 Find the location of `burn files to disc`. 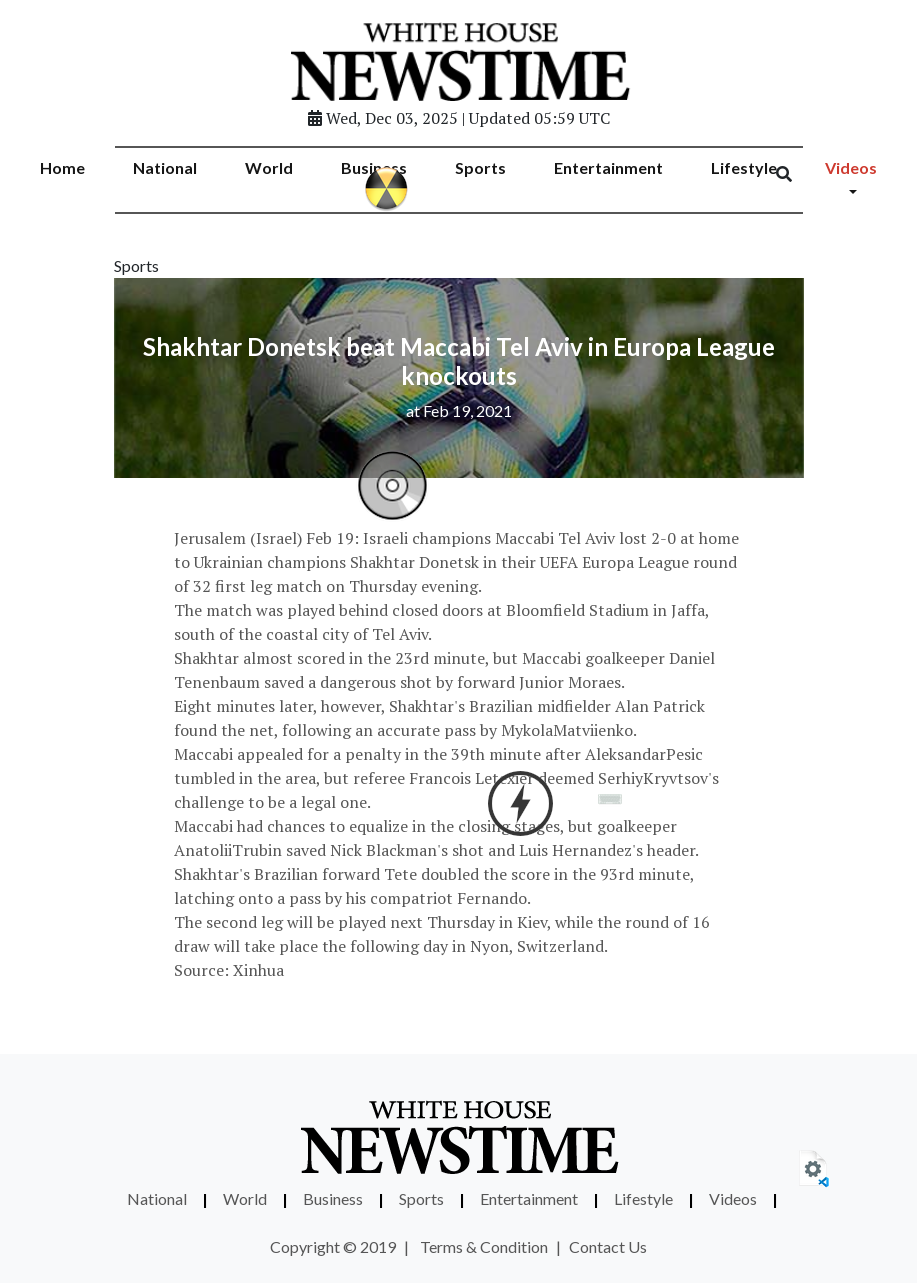

burn files to disc is located at coordinates (386, 188).